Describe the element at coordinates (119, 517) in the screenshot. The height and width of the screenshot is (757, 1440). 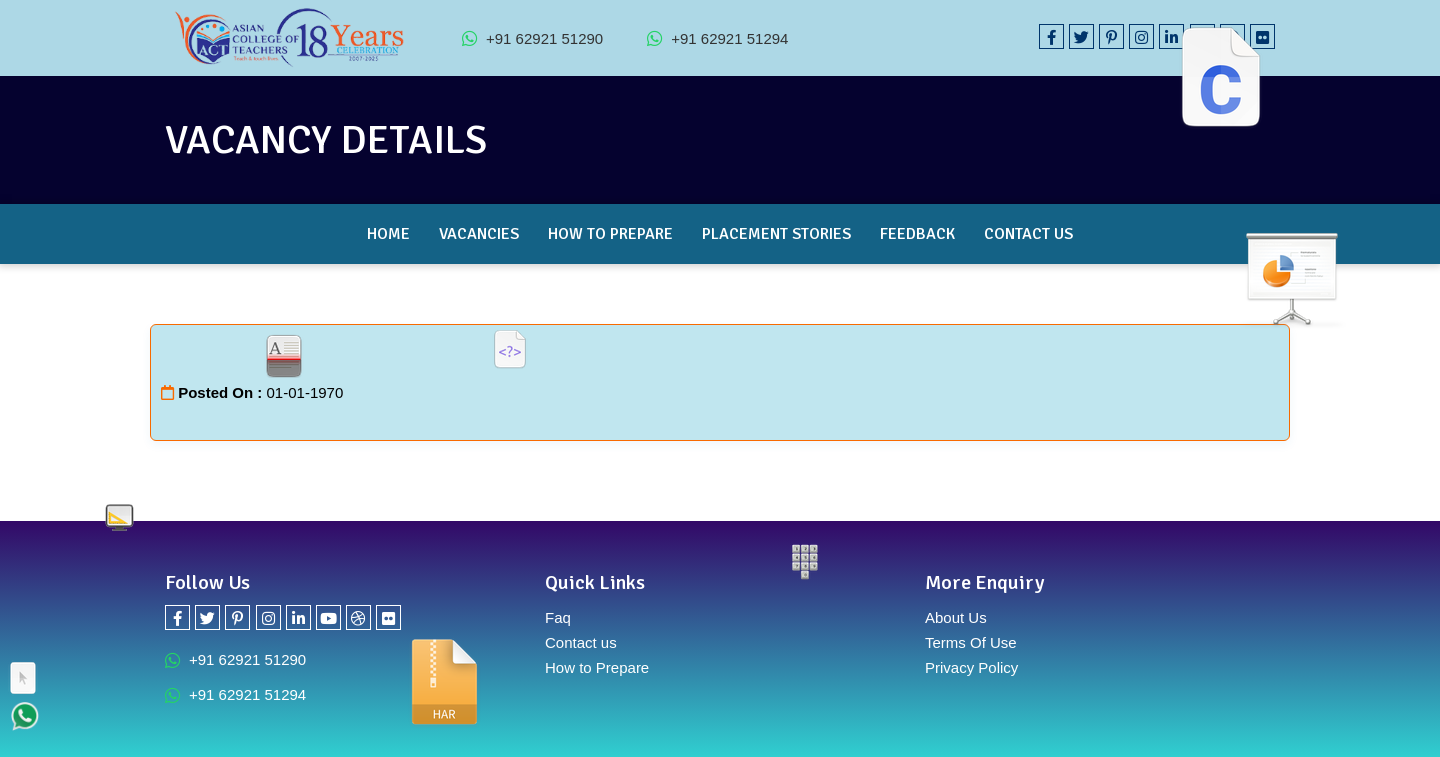
I see `access display settings and screen configuration` at that location.